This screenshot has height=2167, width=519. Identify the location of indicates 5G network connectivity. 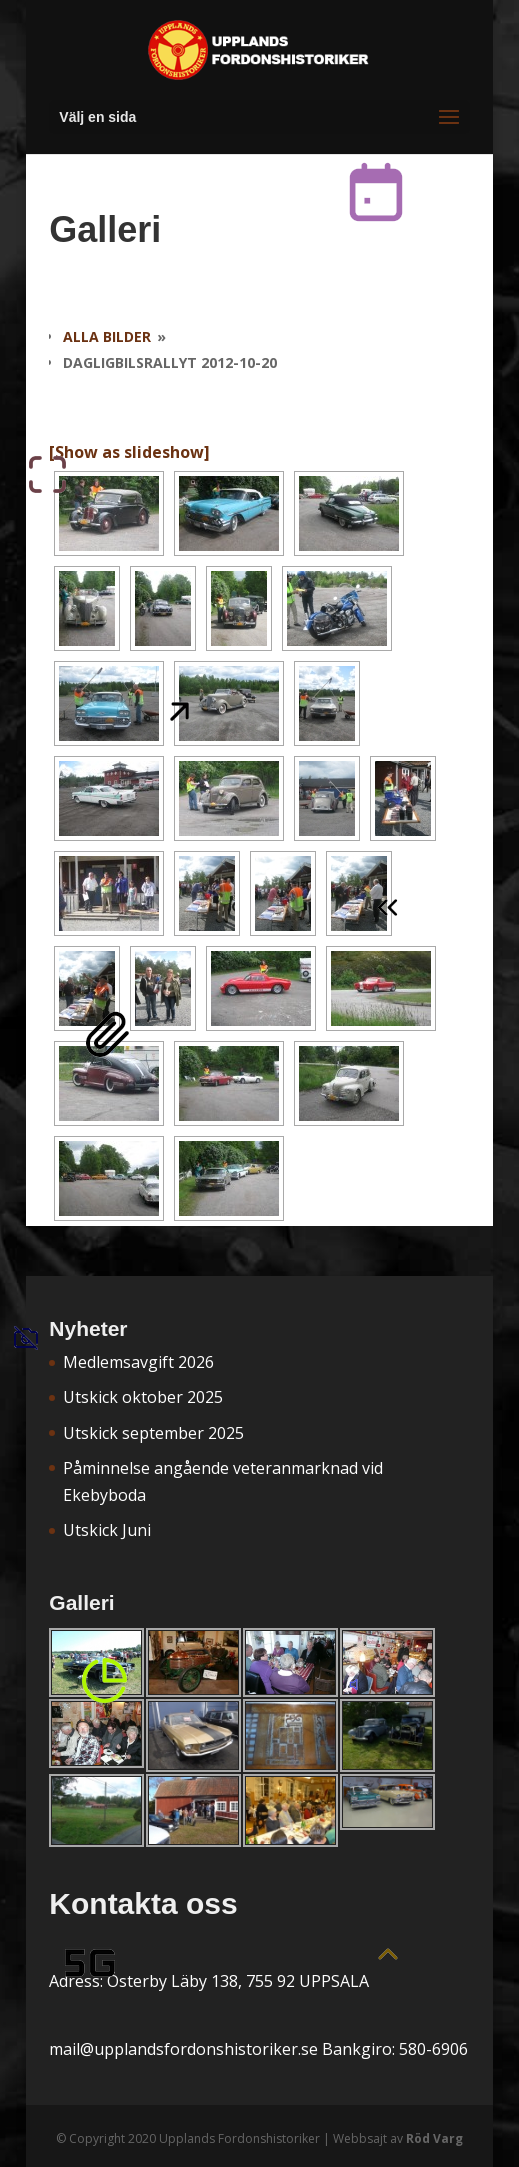
(90, 1963).